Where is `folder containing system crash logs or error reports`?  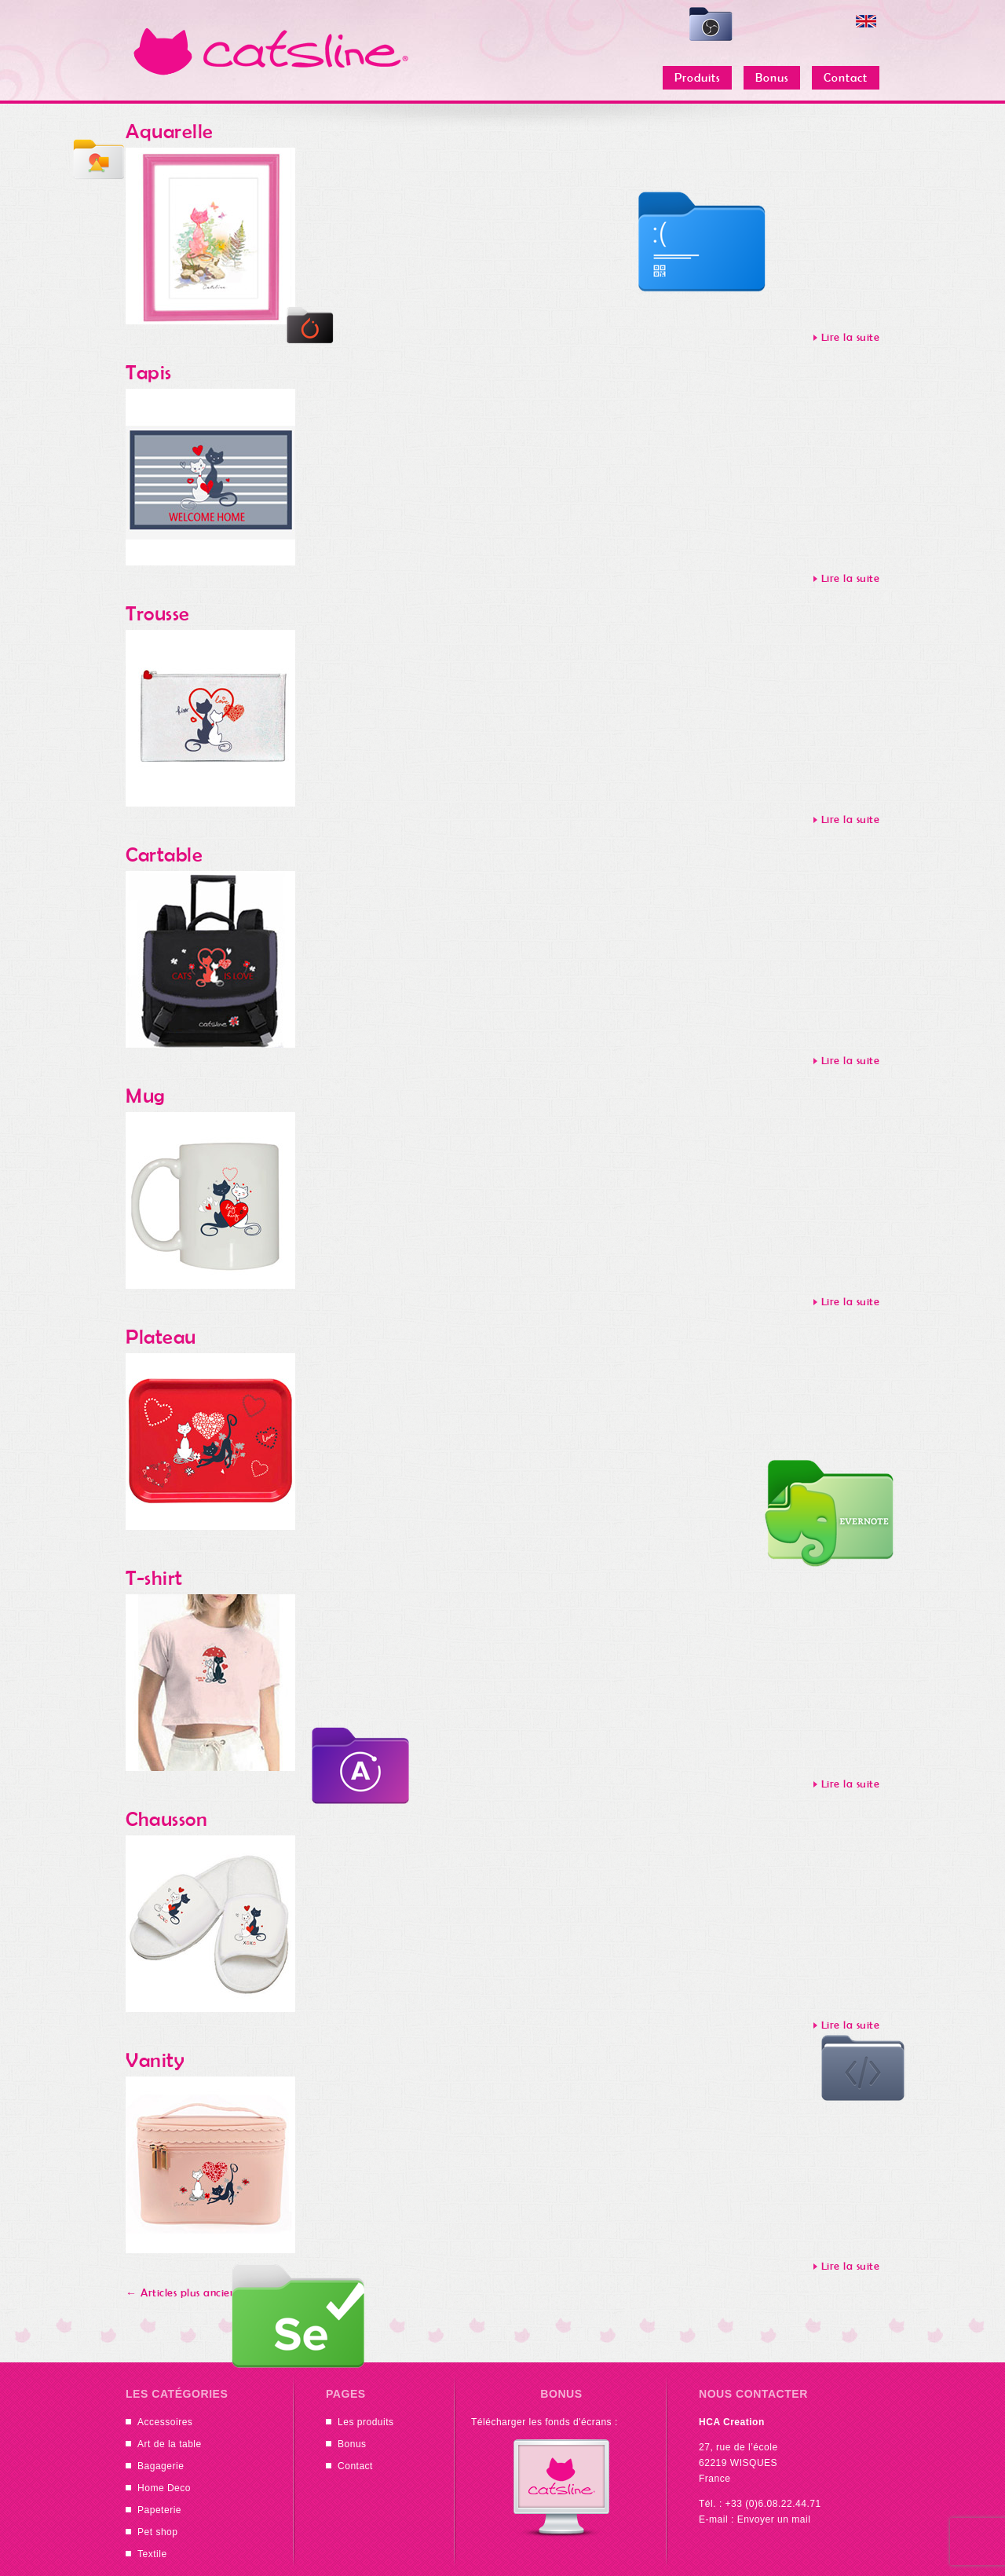
folder containing system crash logs or error reports is located at coordinates (701, 245).